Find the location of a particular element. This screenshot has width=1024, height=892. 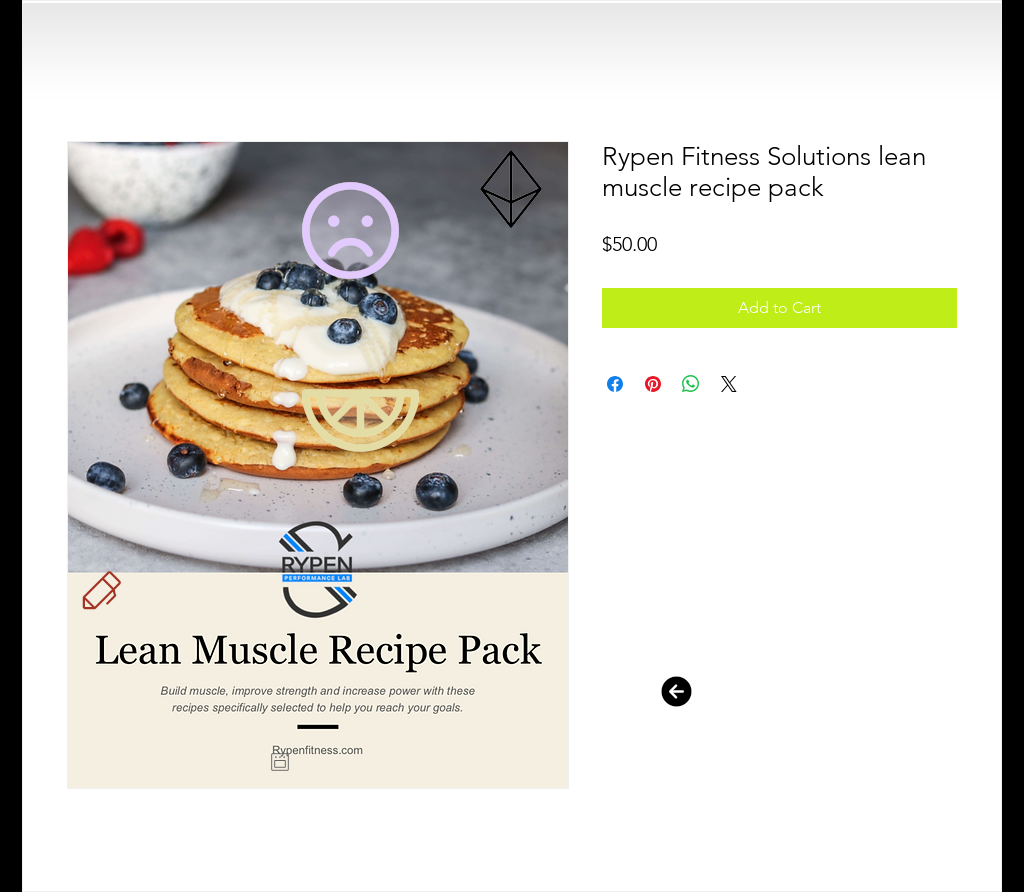

view ethereum balance or wallet is located at coordinates (511, 189).